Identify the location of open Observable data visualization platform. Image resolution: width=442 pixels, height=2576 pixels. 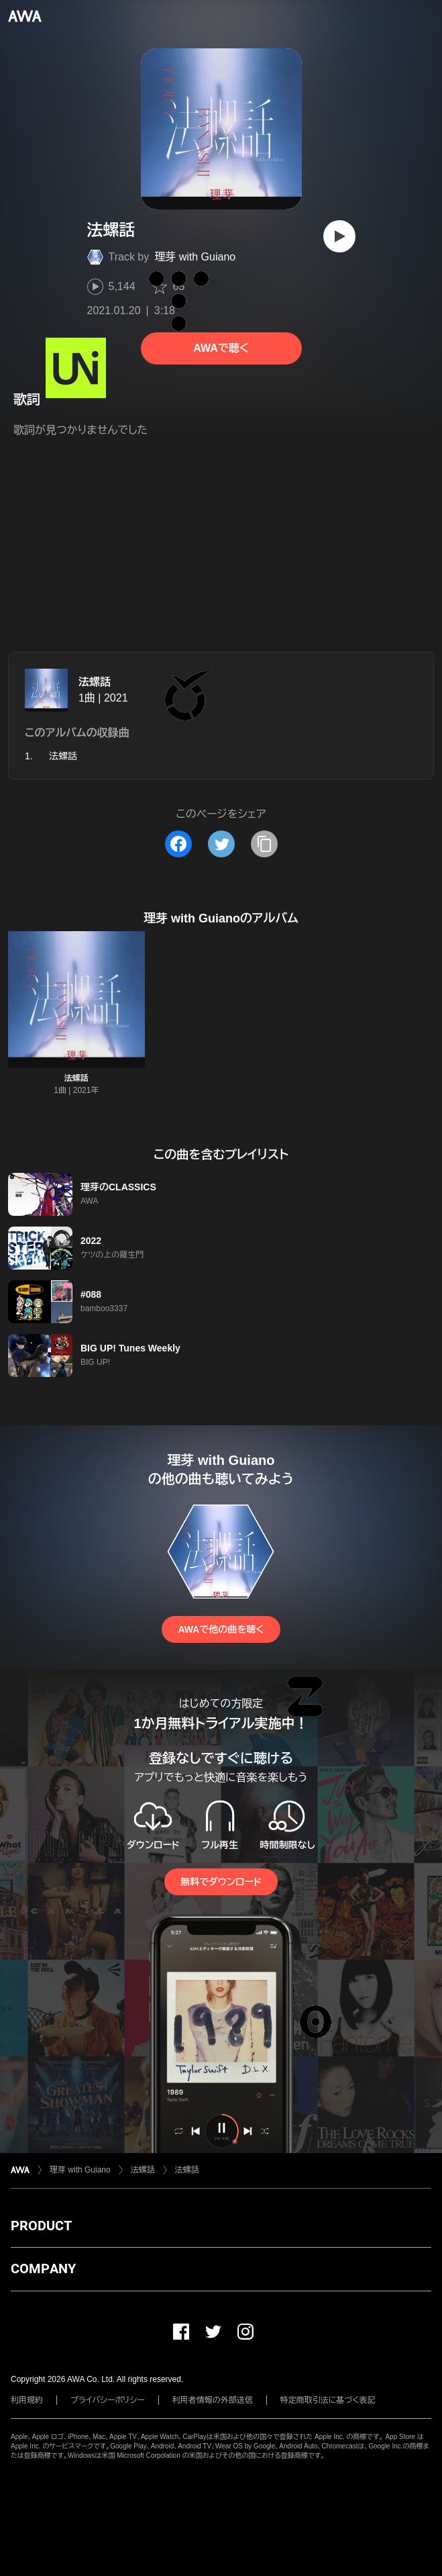
(315, 2021).